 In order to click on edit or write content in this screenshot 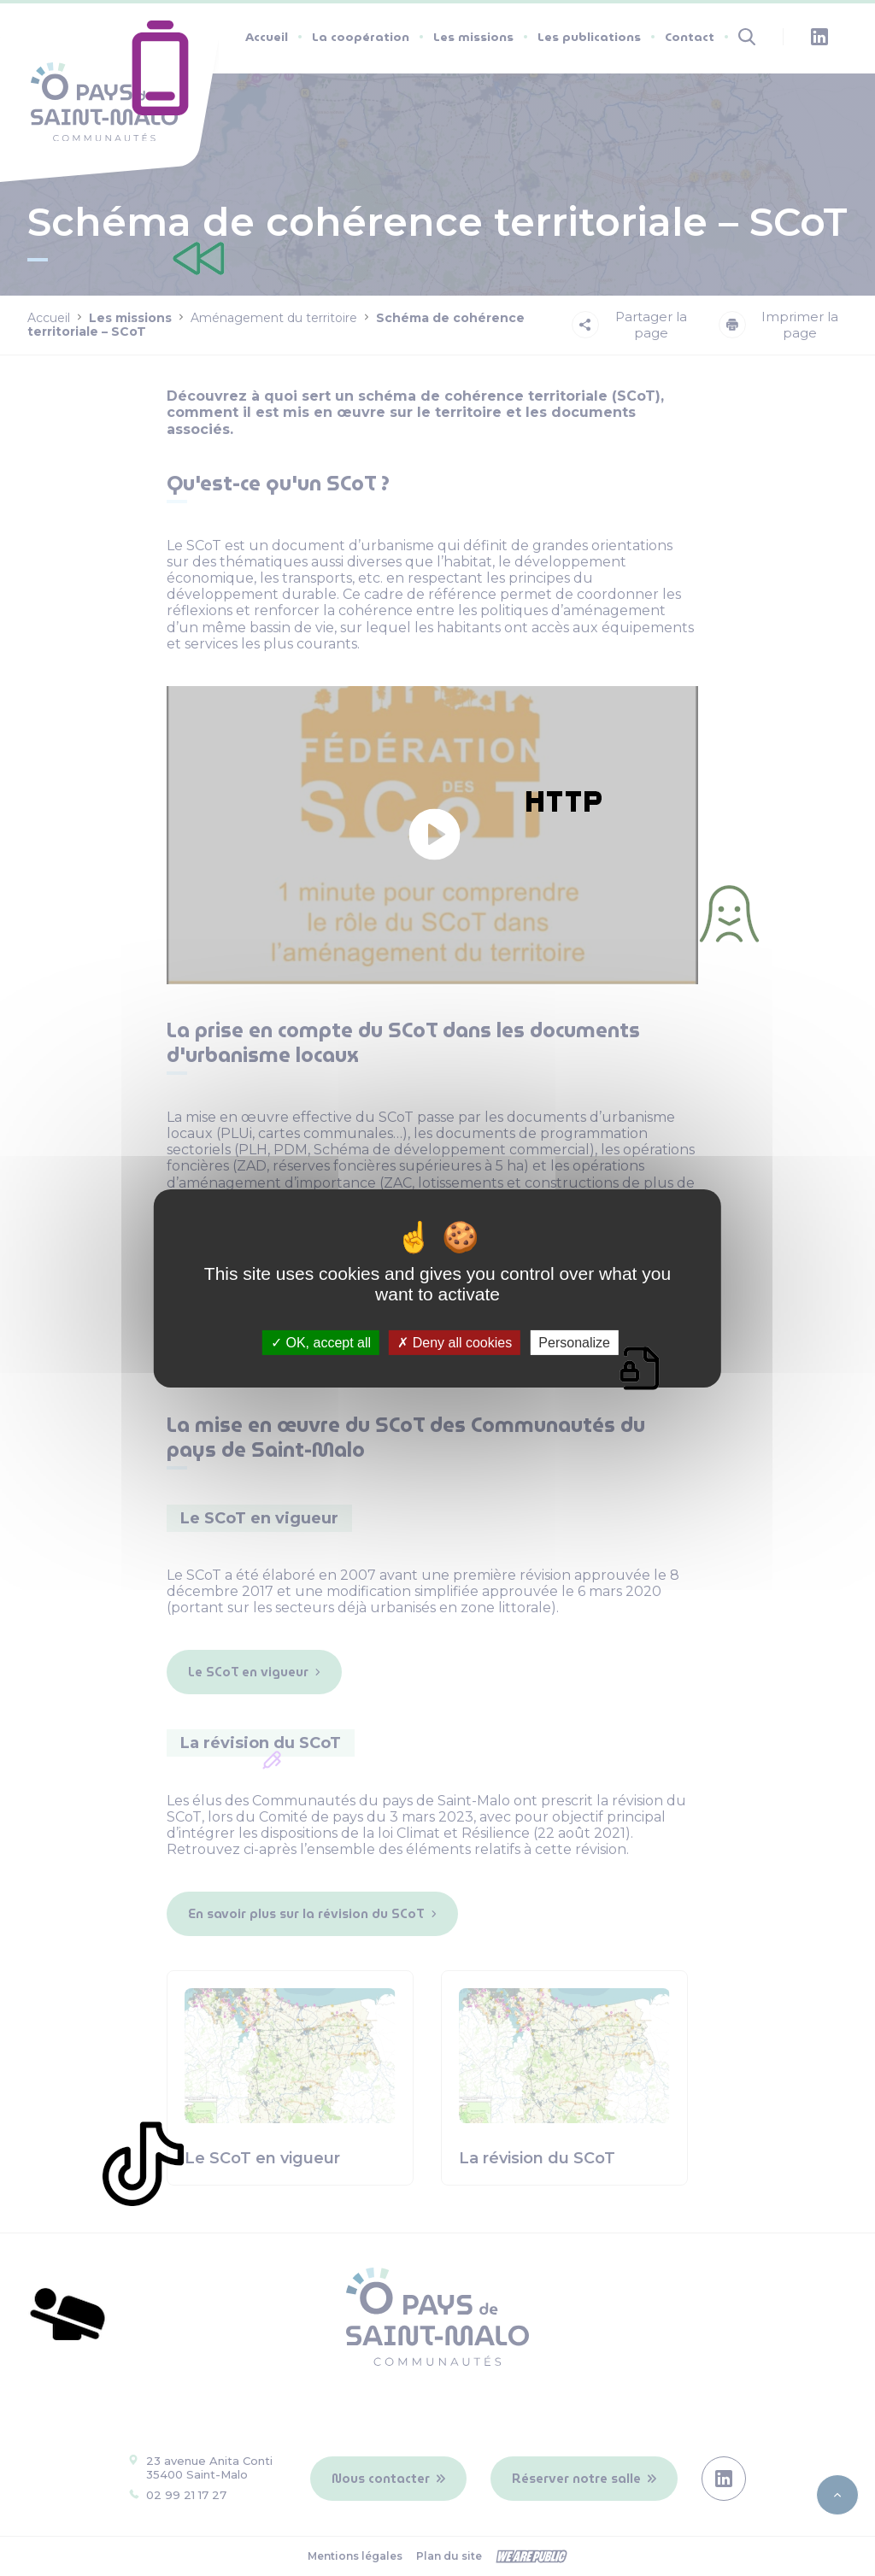, I will do `click(271, 1760)`.